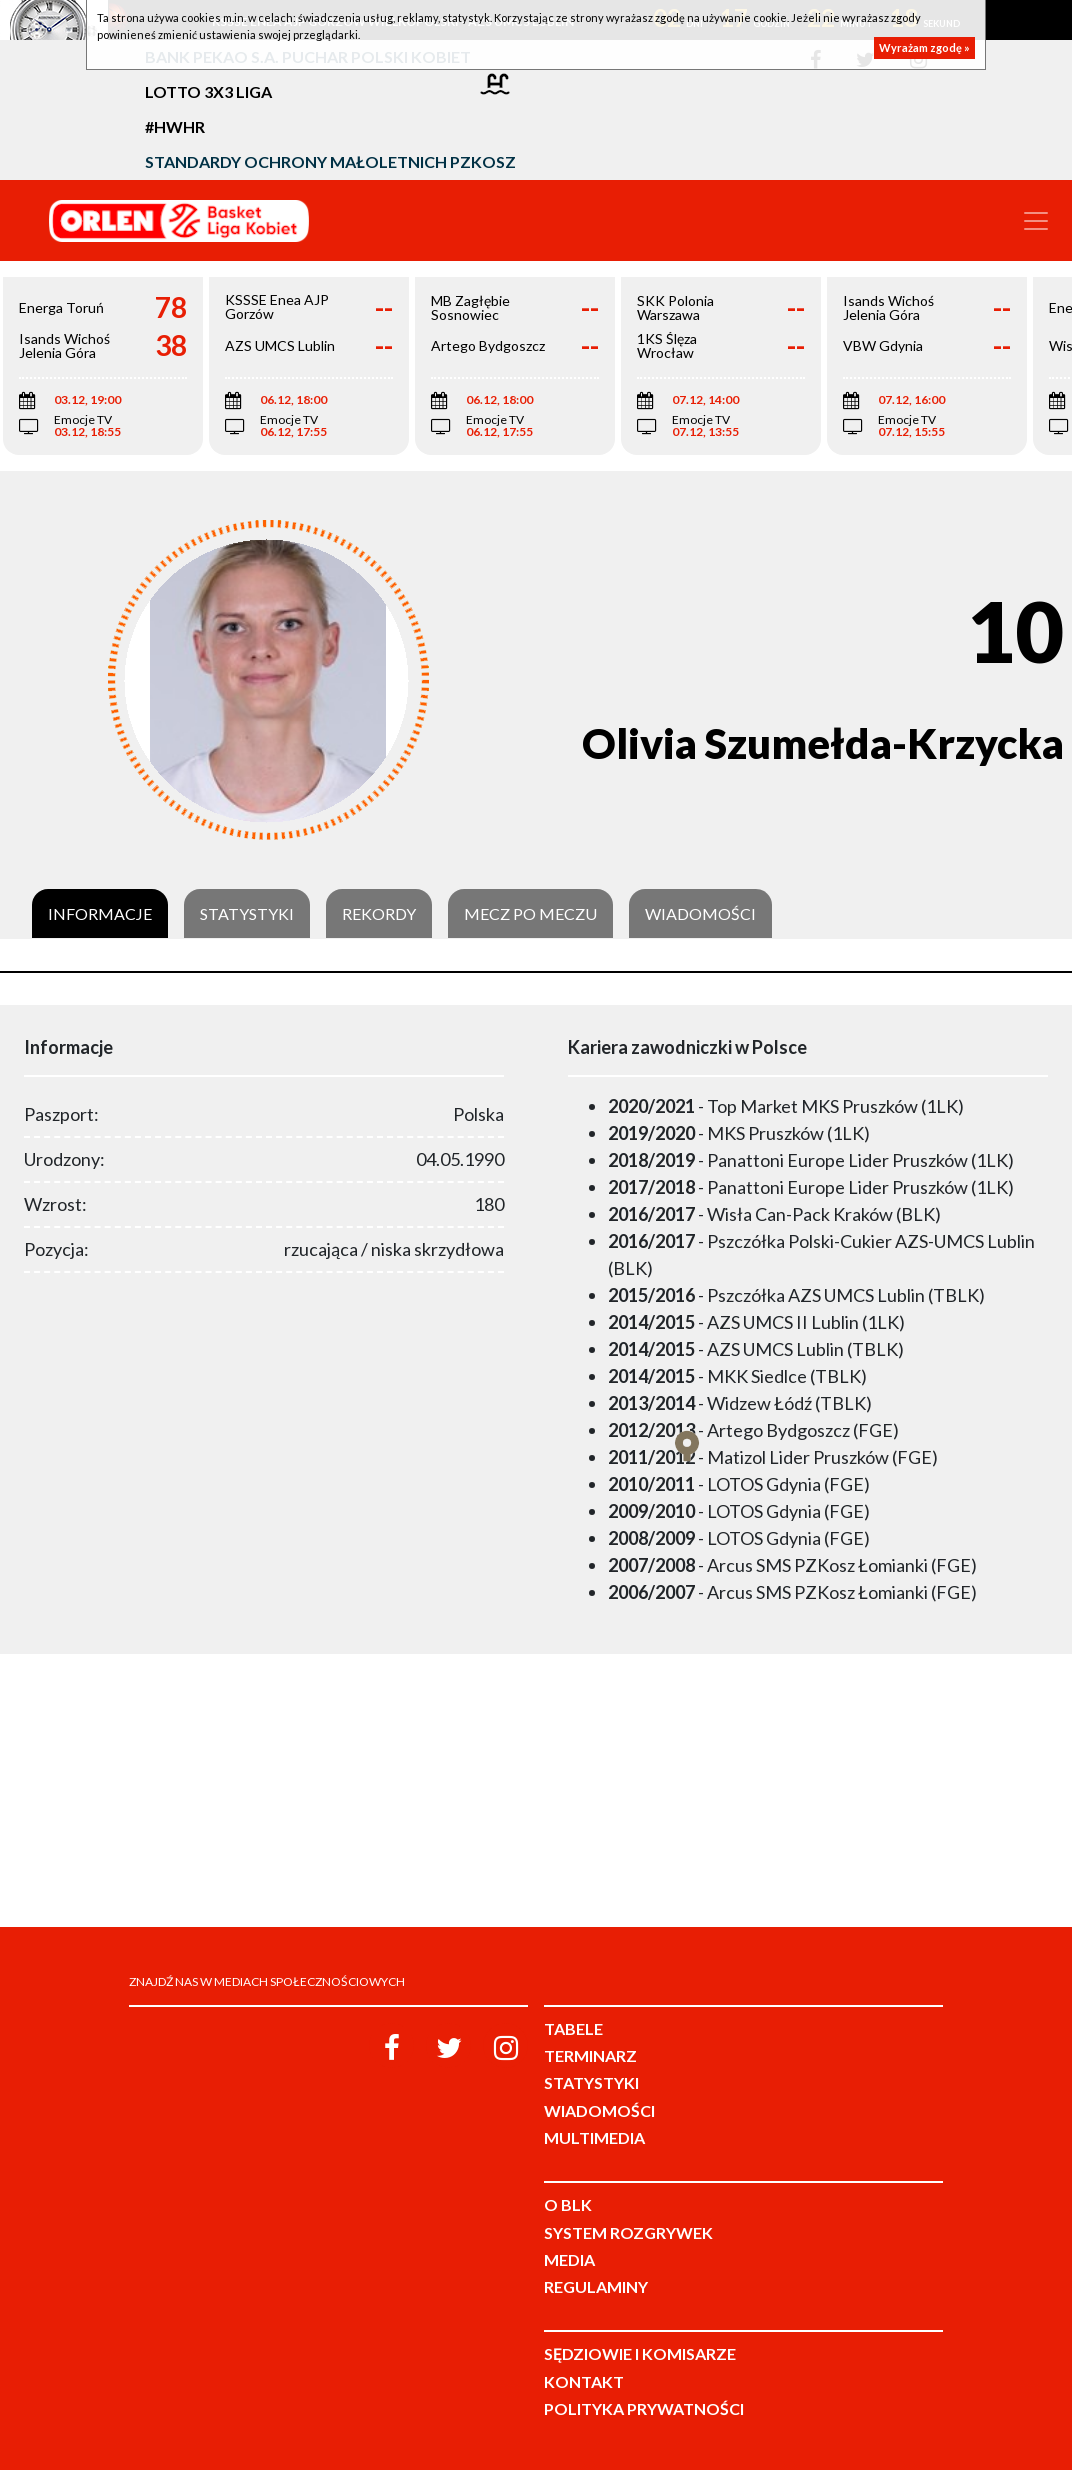 The image size is (1072, 2470). Describe the element at coordinates (687, 1446) in the screenshot. I see `open sourcetree git client` at that location.